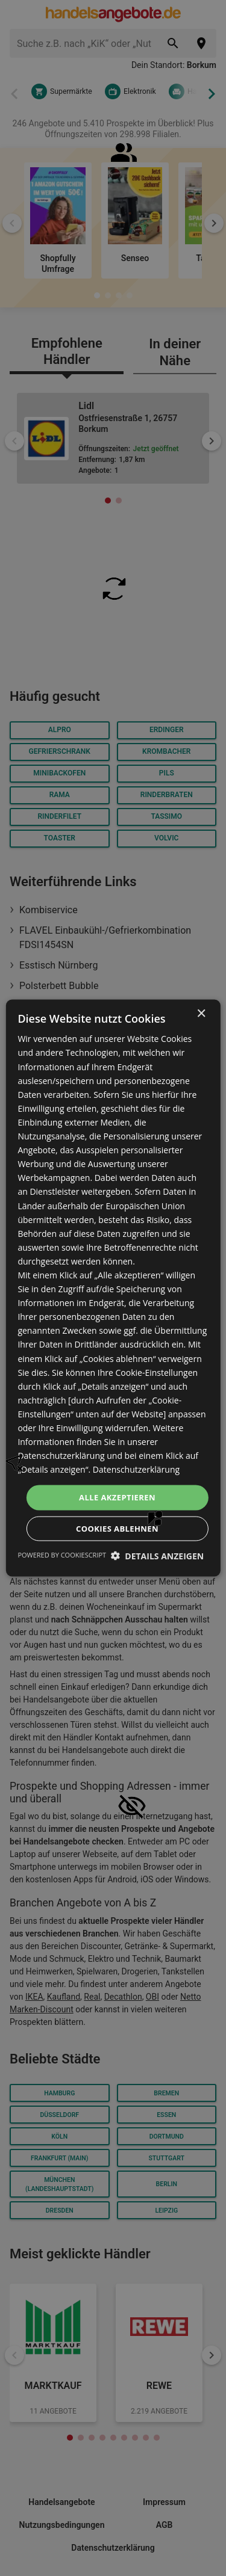 This screenshot has height=2576, width=226. I want to click on access street view mode on maps, so click(154, 1518).